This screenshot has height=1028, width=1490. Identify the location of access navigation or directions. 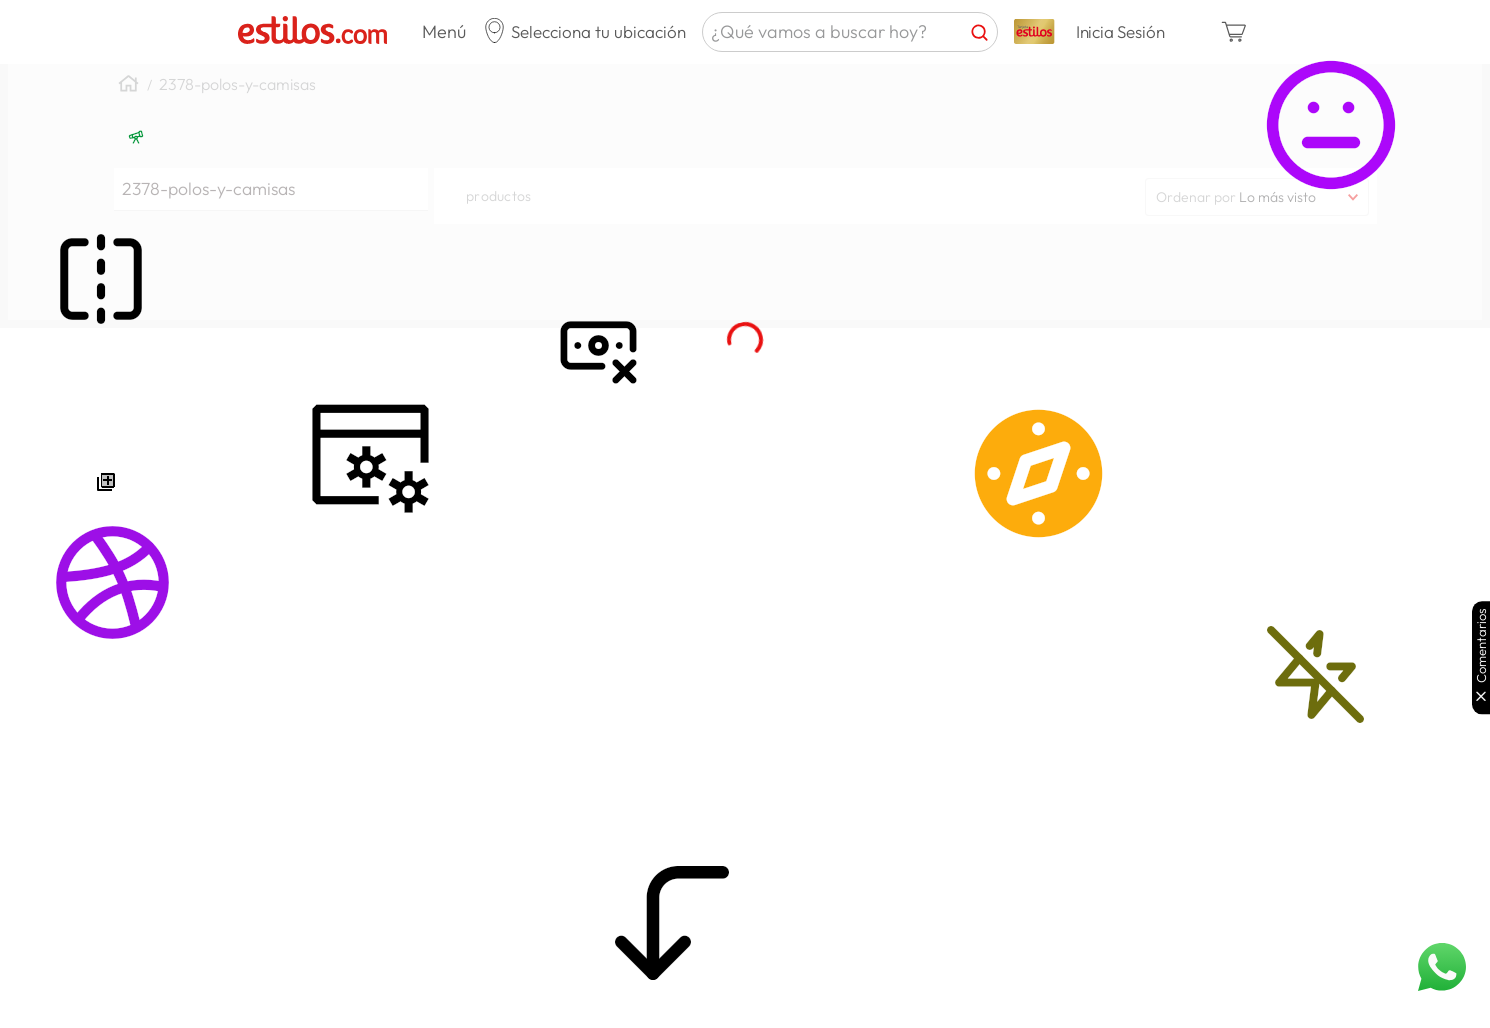
(1038, 473).